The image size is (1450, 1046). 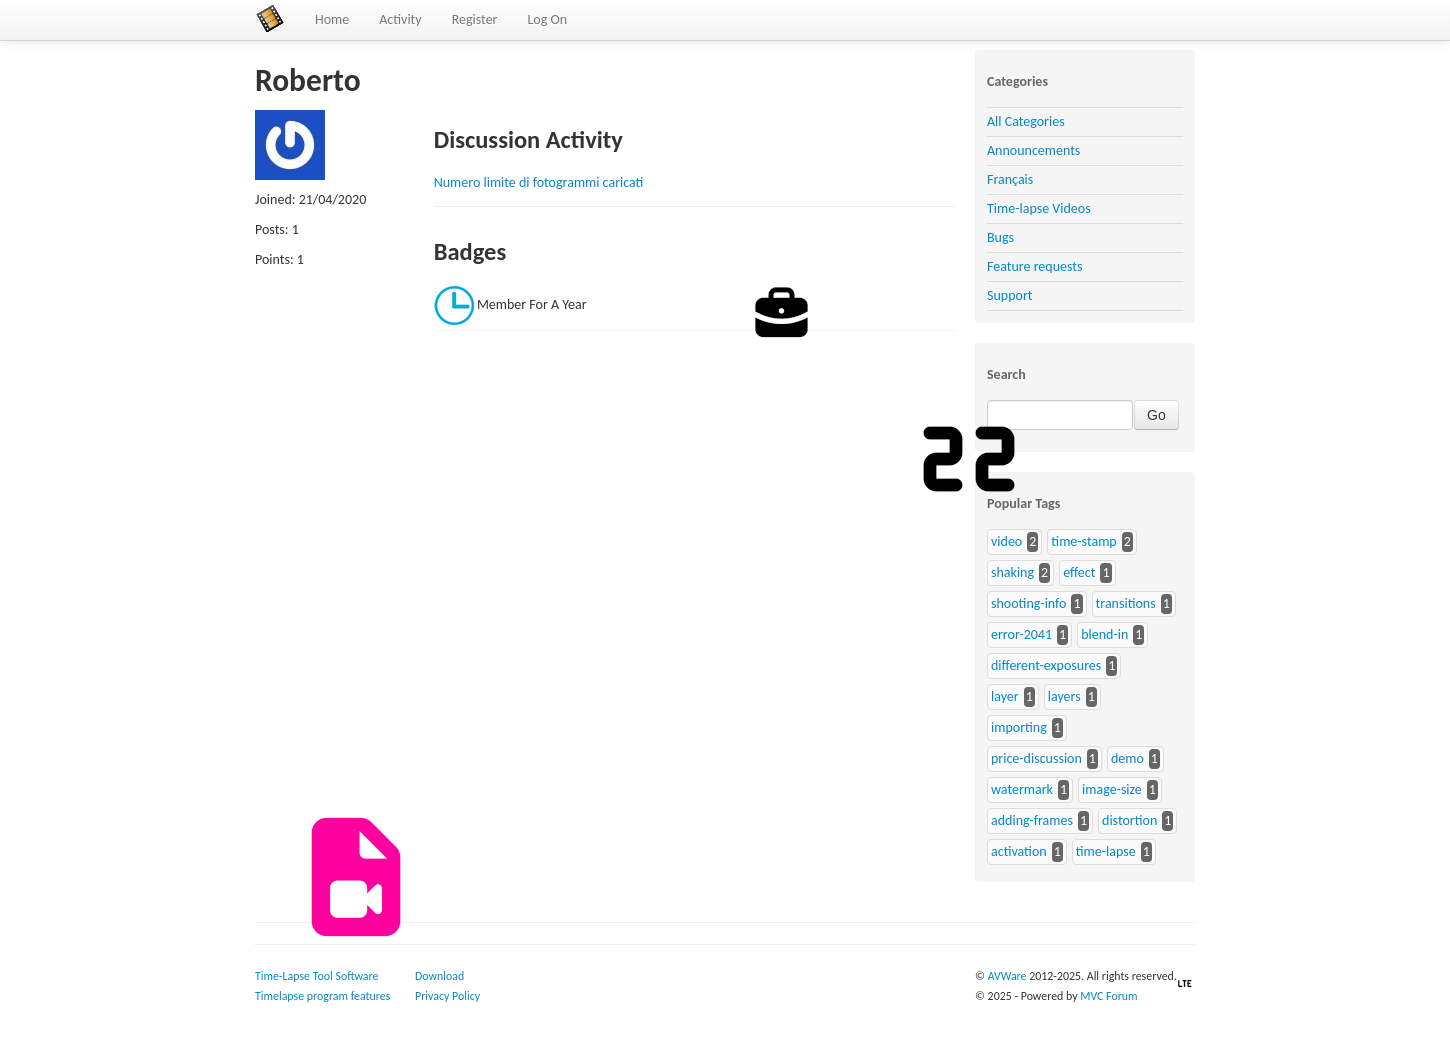 I want to click on open a video file, so click(x=356, y=877).